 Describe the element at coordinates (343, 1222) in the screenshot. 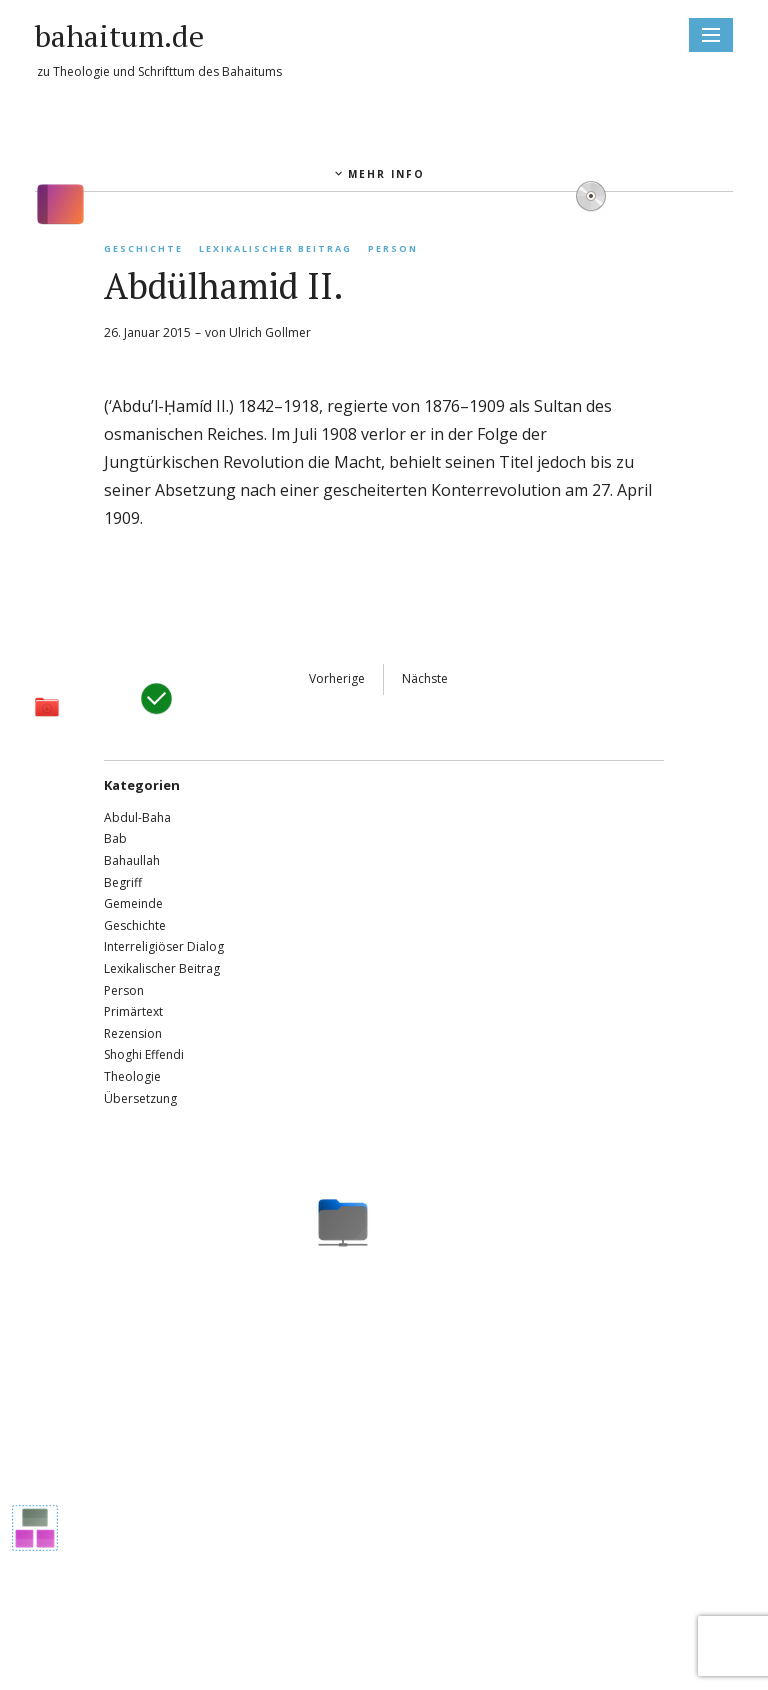

I see `access a remote or network folder` at that location.